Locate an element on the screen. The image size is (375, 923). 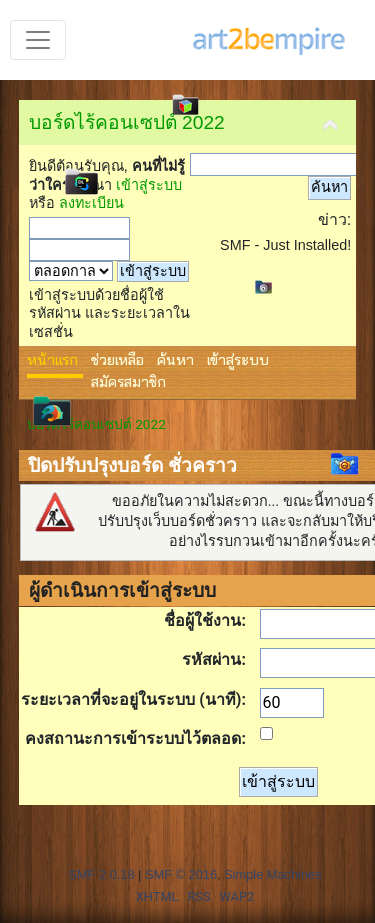
open datalore project files folder is located at coordinates (81, 182).